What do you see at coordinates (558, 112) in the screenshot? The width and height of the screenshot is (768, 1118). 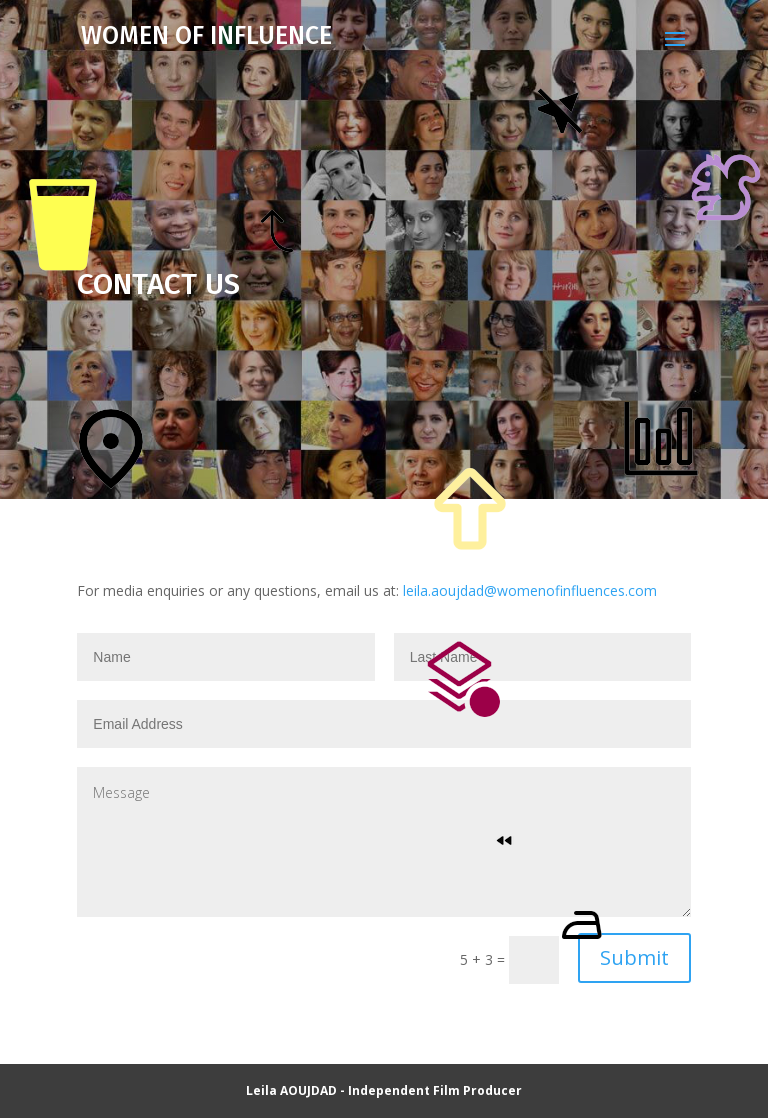 I see `location sharing is disabled` at bounding box center [558, 112].